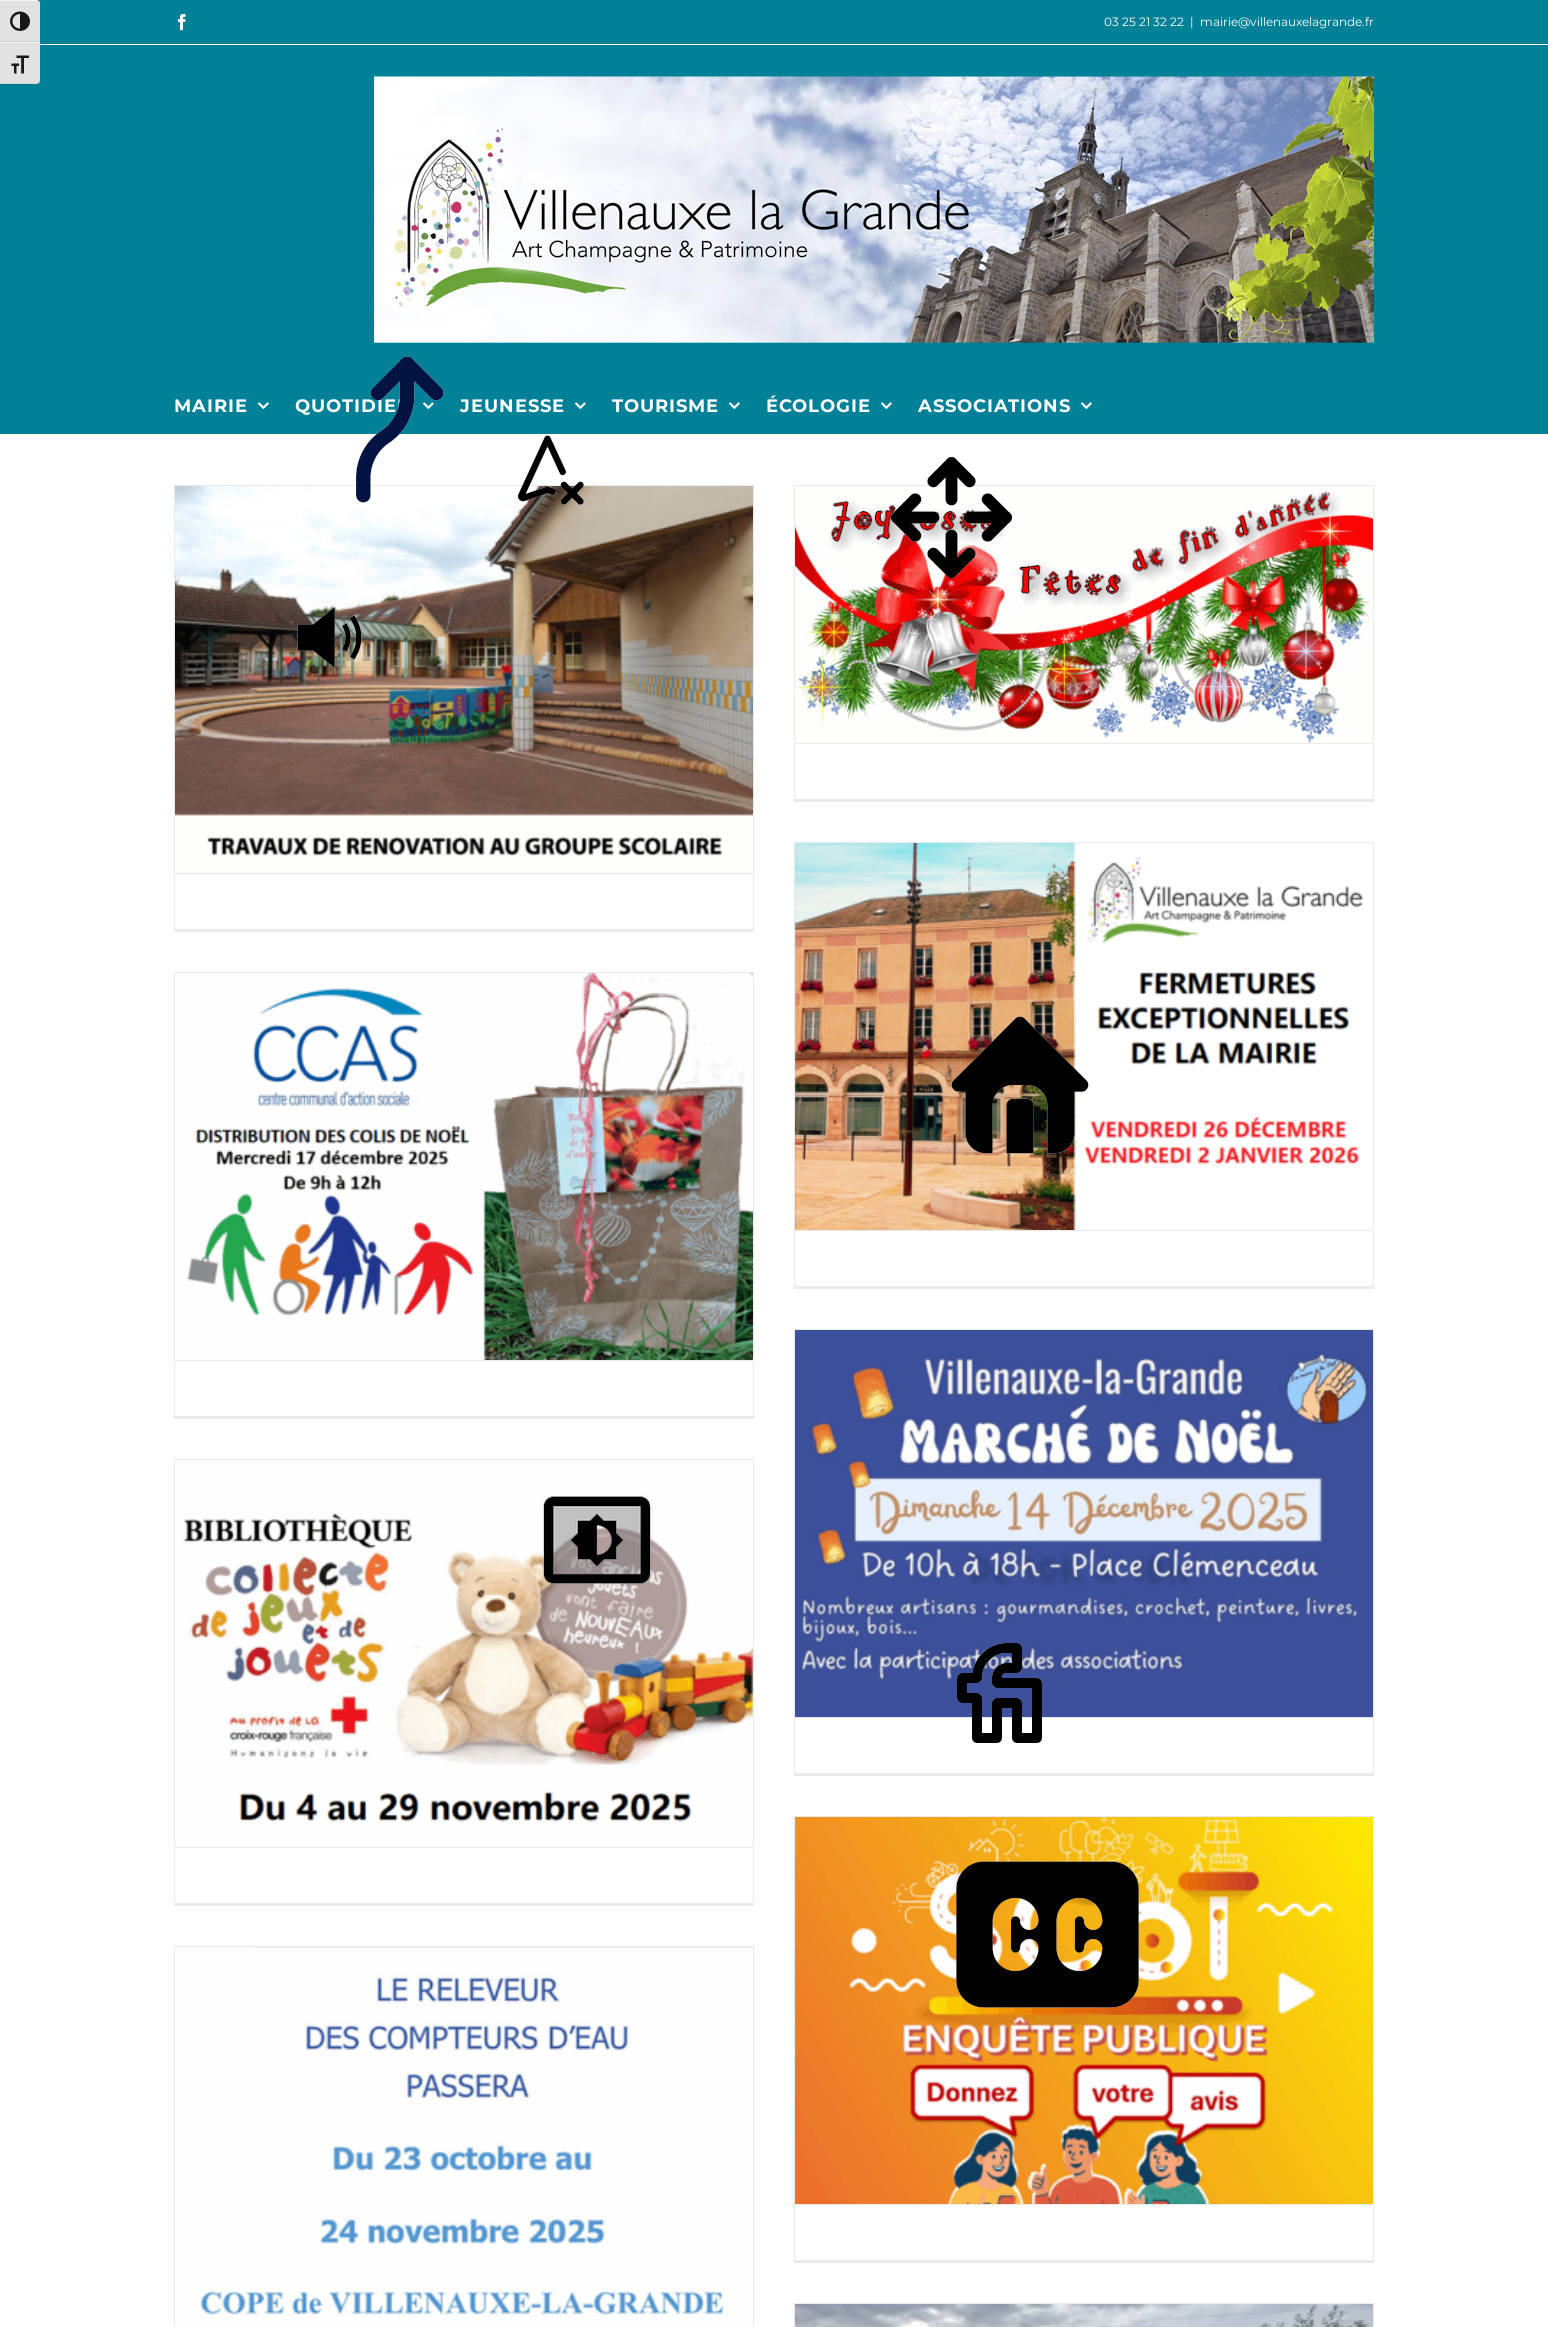 The width and height of the screenshot is (1548, 2327). What do you see at coordinates (597, 1540) in the screenshot?
I see `adjust display brightness settings` at bounding box center [597, 1540].